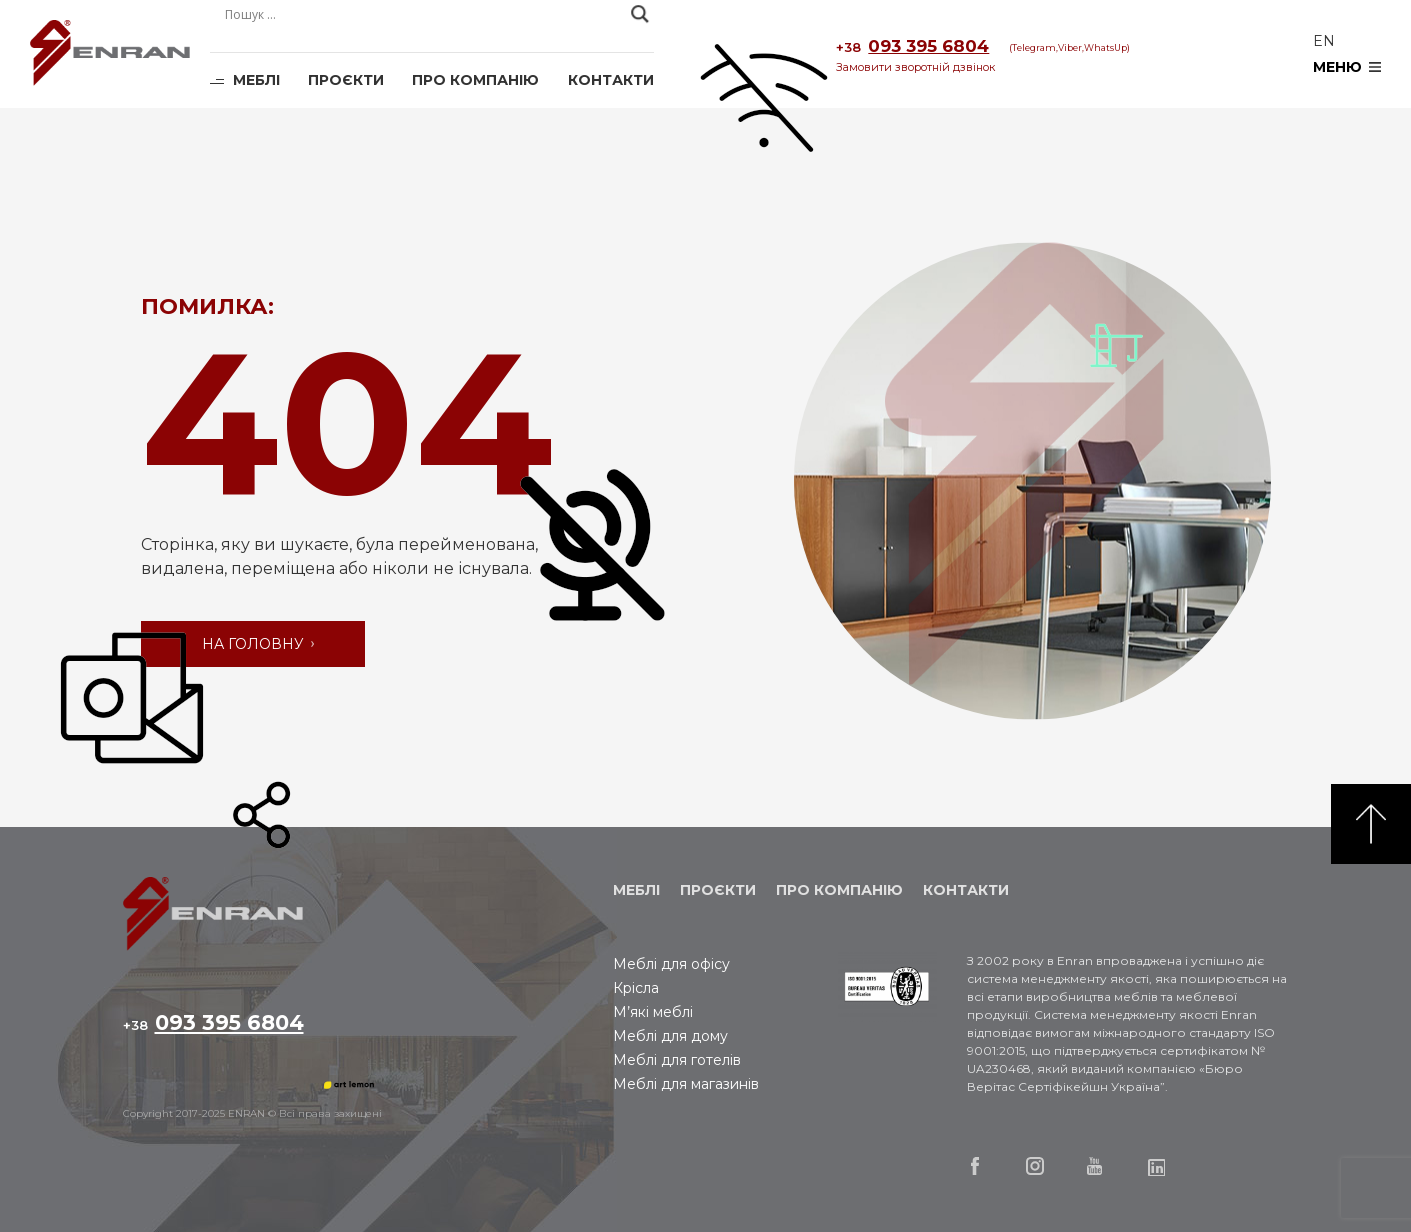  What do you see at coordinates (132, 698) in the screenshot?
I see `open microsoft outlook email` at bounding box center [132, 698].